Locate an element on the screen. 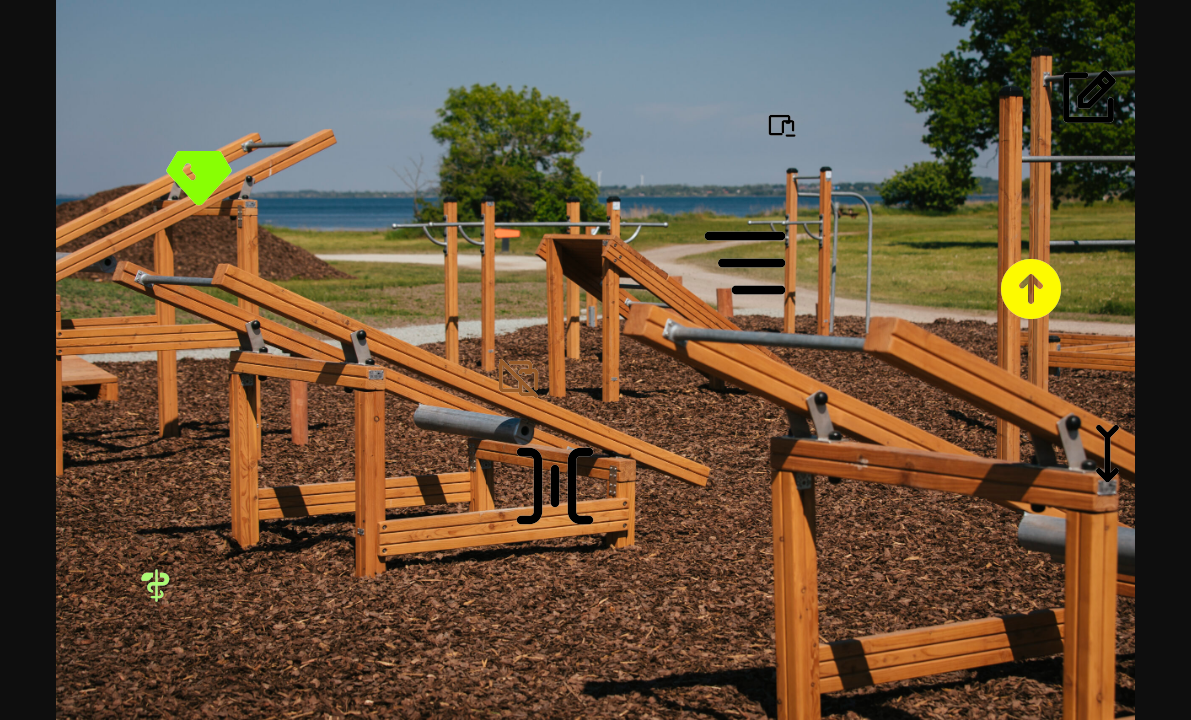 The image size is (1191, 720). remove a device from your account is located at coordinates (781, 126).